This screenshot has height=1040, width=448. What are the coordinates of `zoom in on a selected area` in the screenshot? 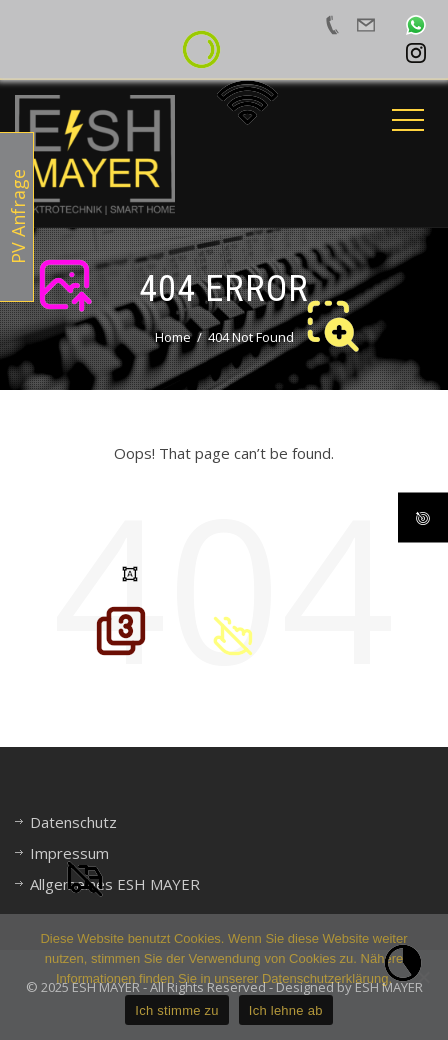 It's located at (332, 325).